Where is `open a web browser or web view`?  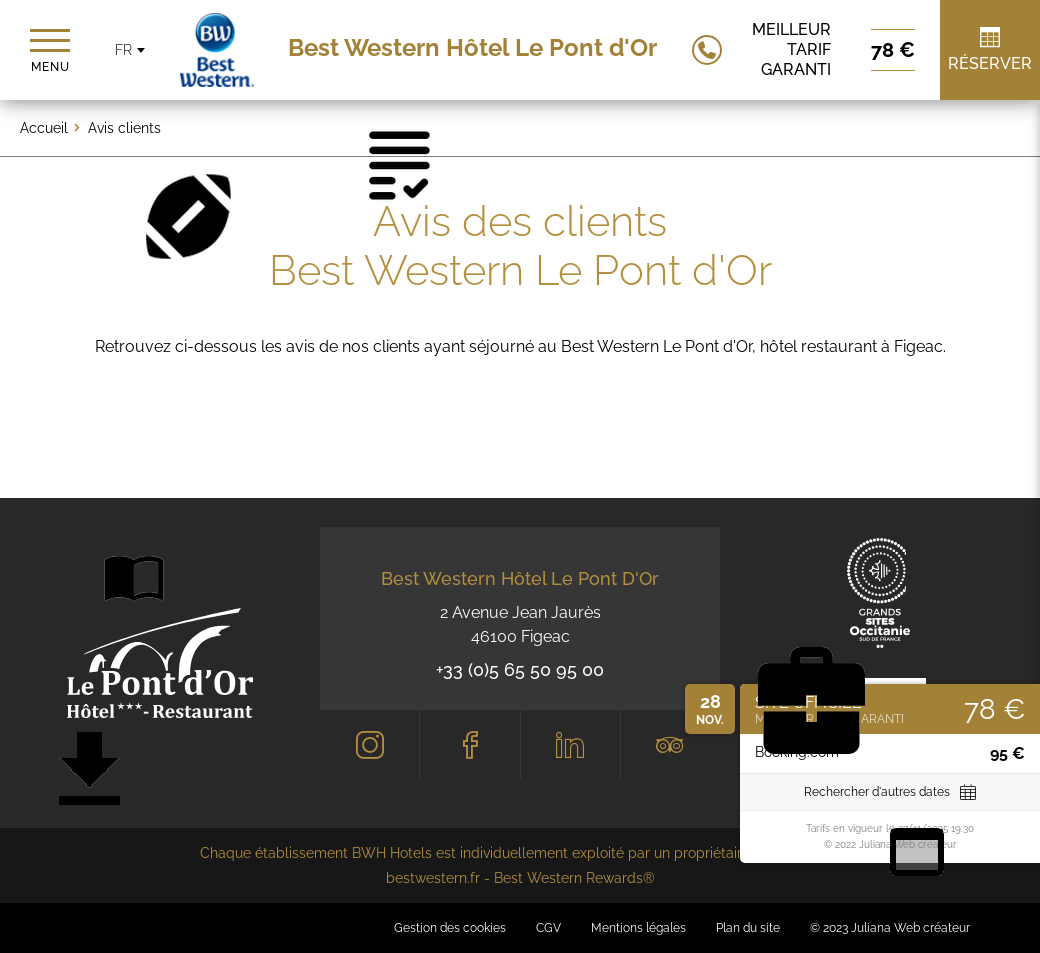 open a web browser or web view is located at coordinates (917, 852).